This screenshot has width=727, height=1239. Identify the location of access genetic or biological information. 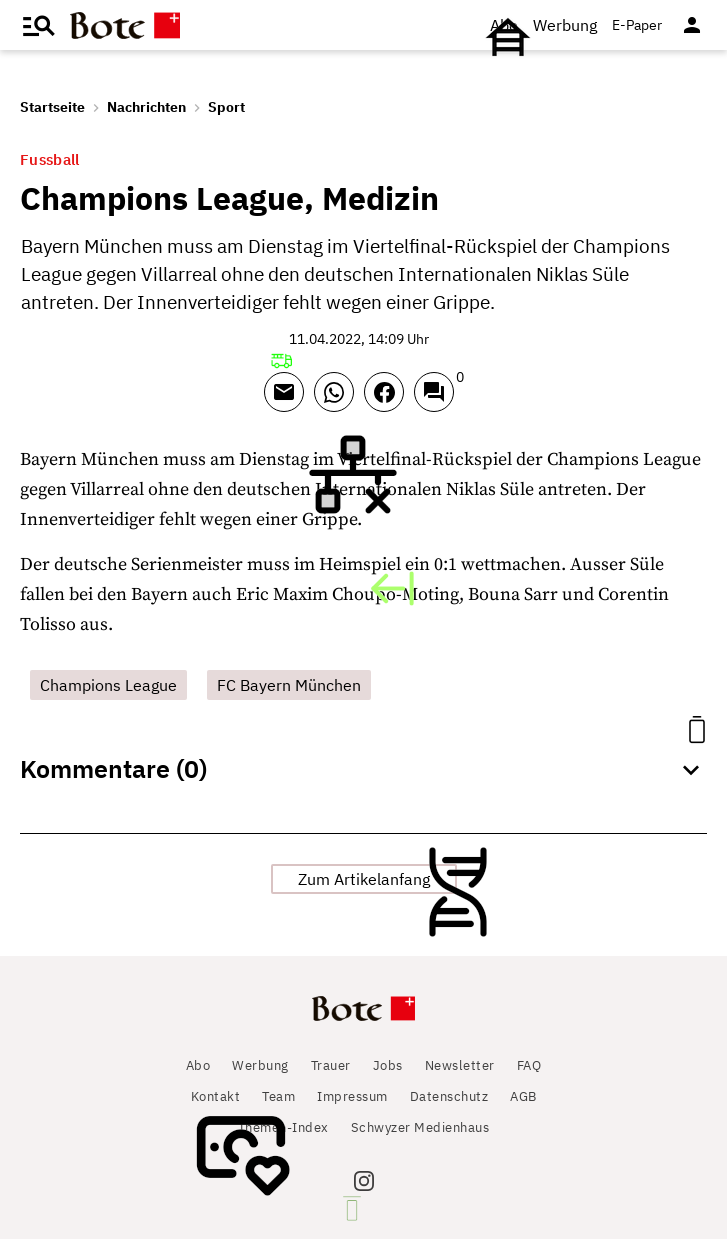
(458, 892).